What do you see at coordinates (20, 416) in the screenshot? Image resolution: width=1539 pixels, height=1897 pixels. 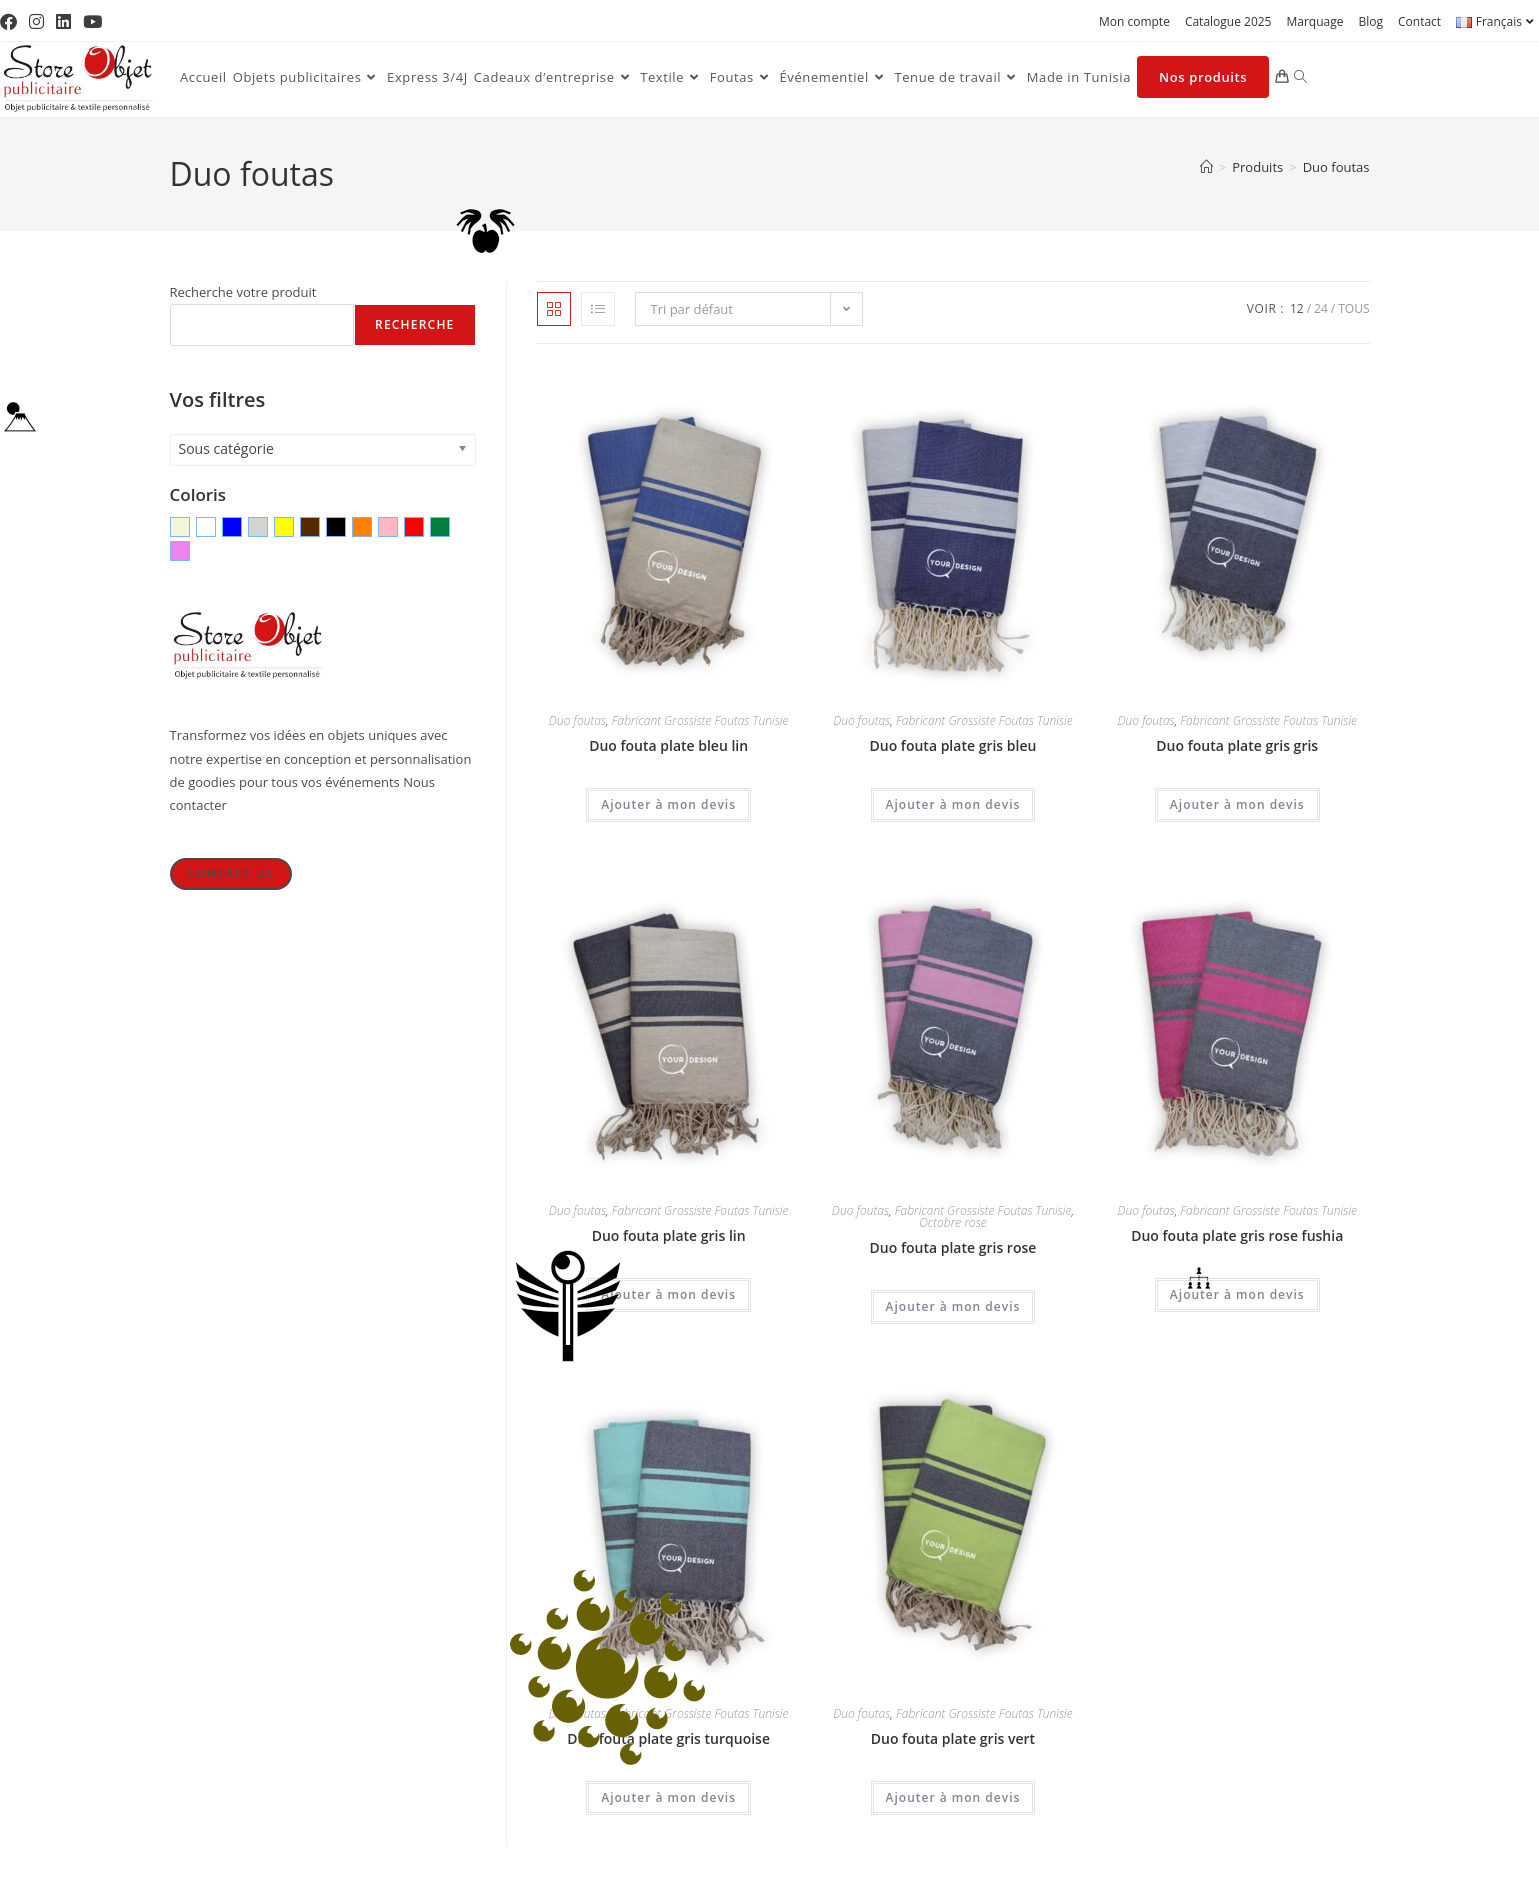 I see `represents Japan or Japanese-related content` at bounding box center [20, 416].